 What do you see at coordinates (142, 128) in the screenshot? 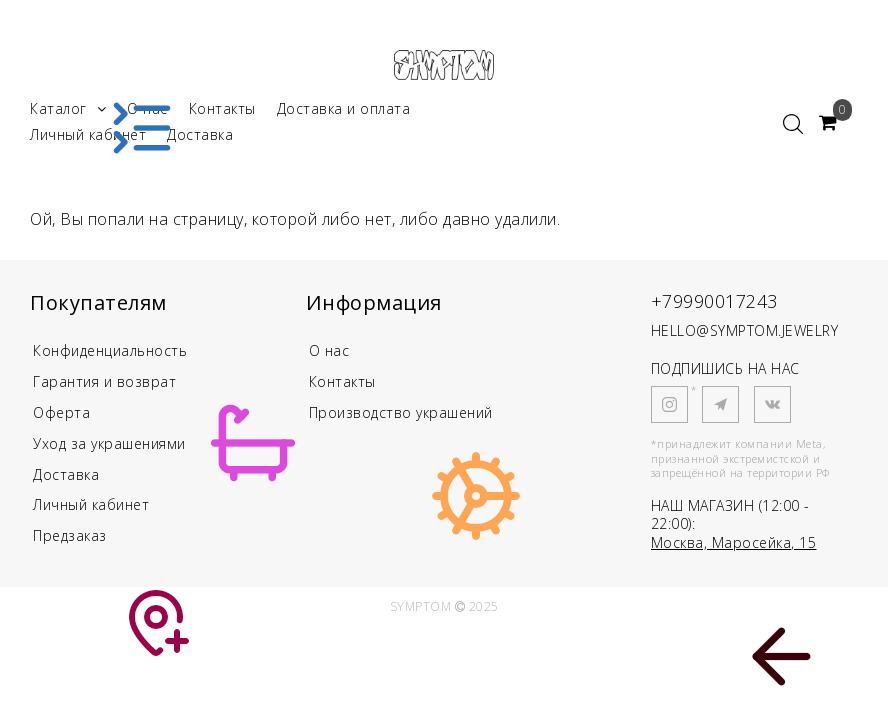
I see `collapse or minimize list items` at bounding box center [142, 128].